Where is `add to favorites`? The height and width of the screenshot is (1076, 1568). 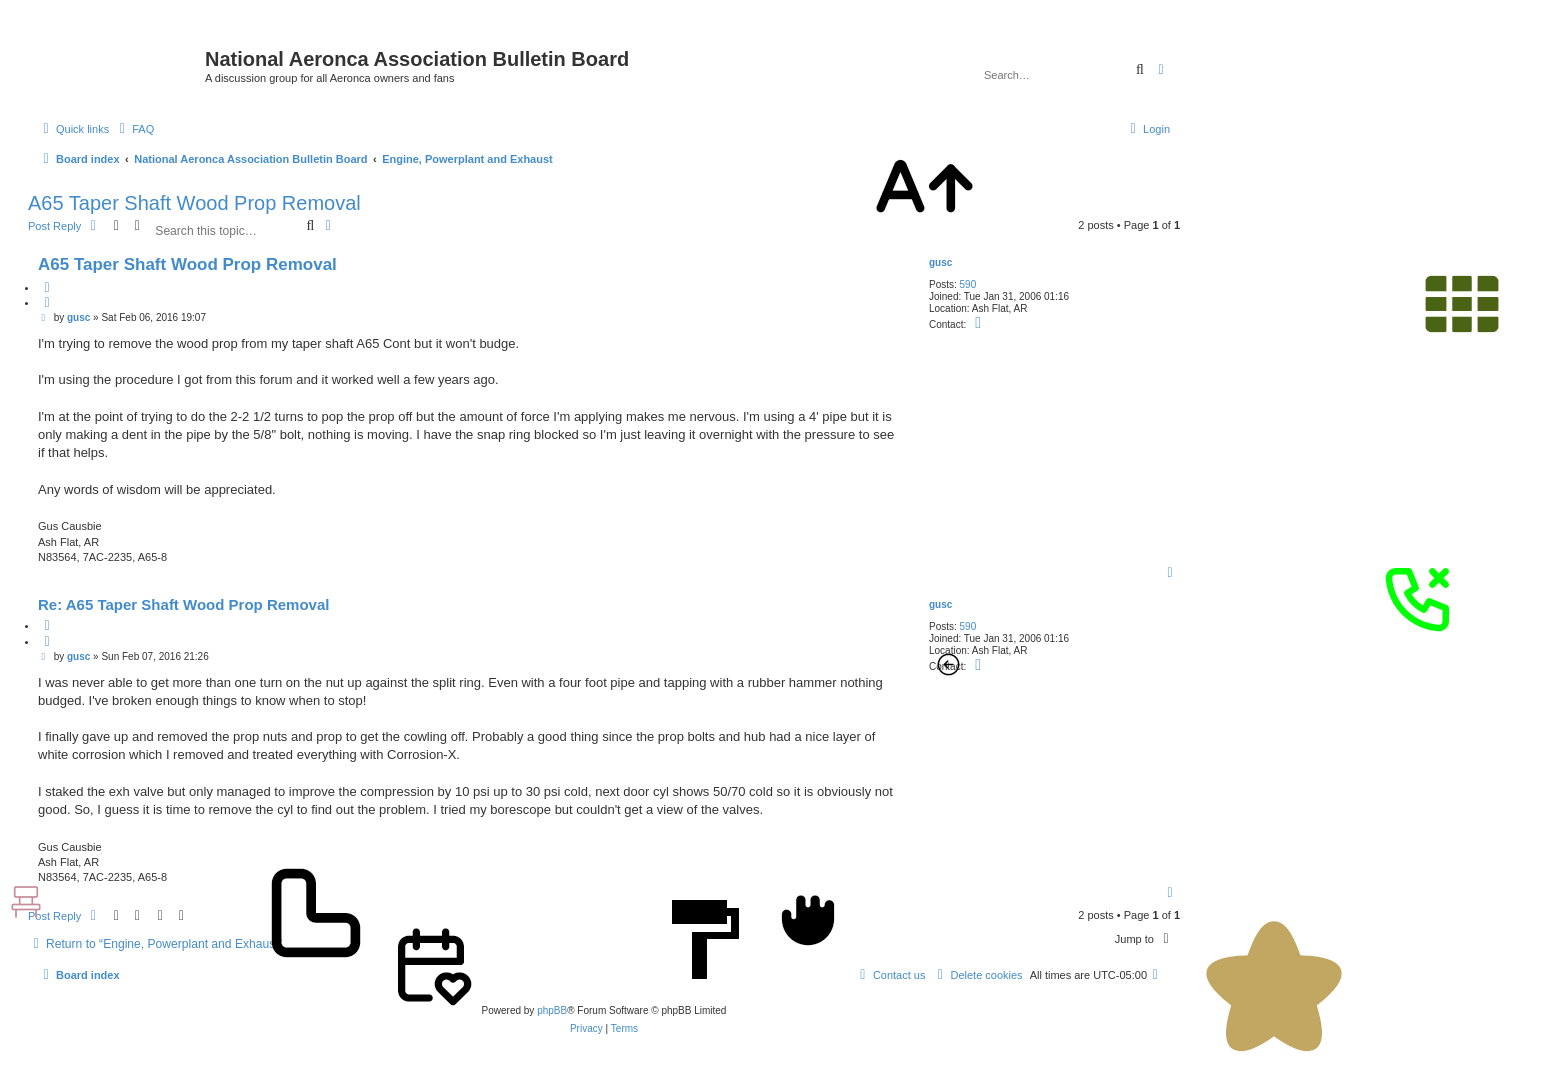
add to favorites is located at coordinates (1274, 989).